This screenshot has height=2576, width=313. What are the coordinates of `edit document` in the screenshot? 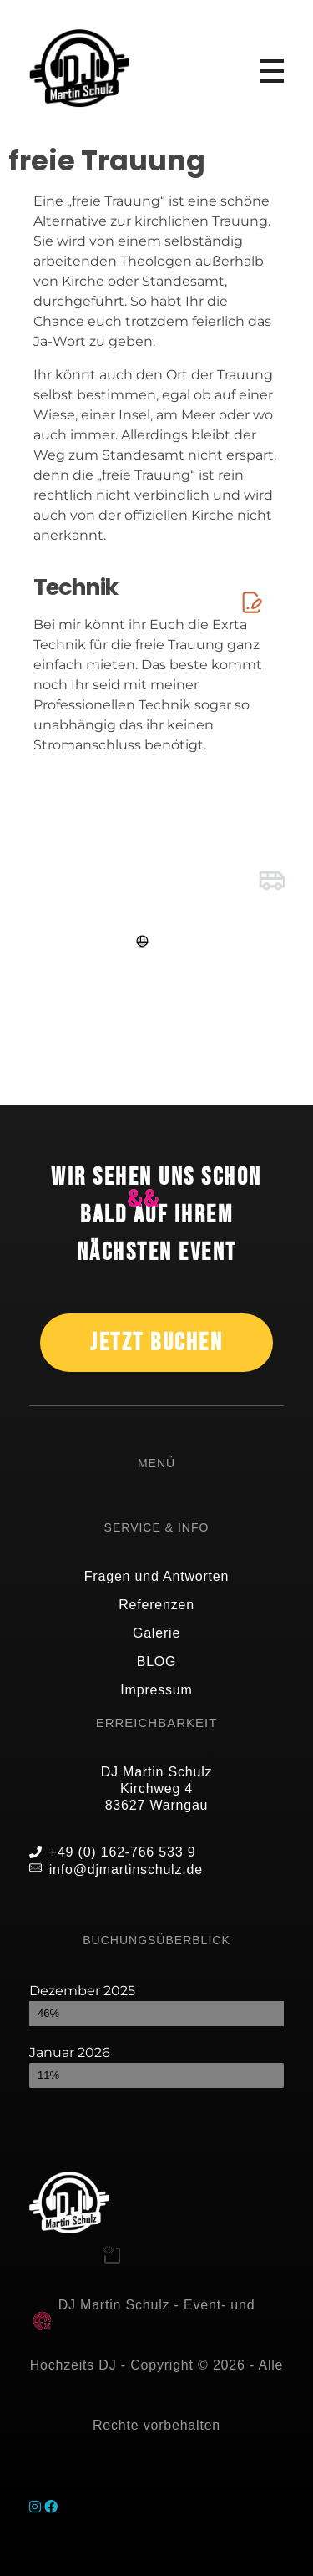 It's located at (251, 602).